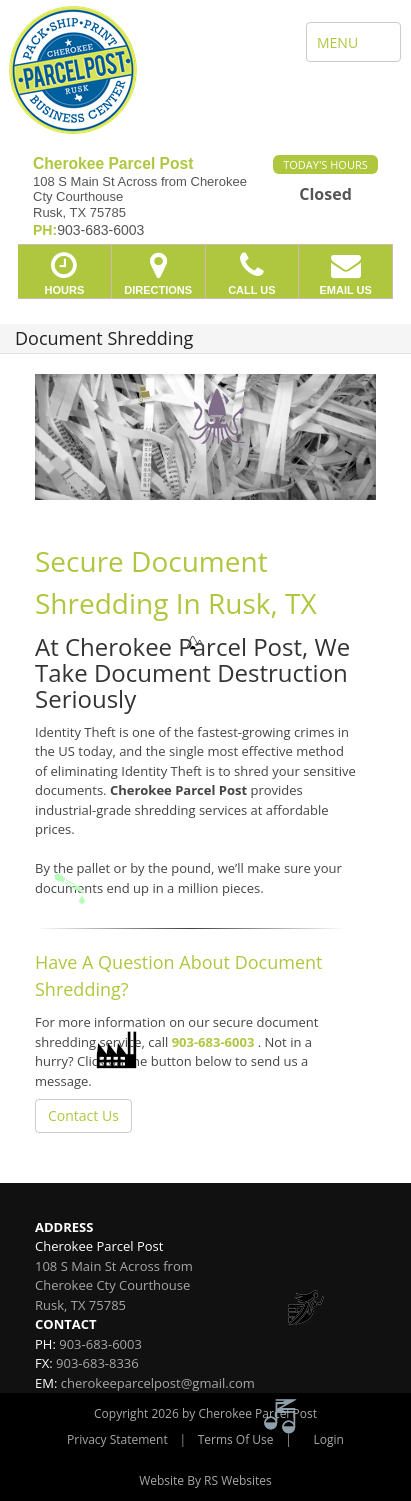  Describe the element at coordinates (217, 416) in the screenshot. I see `sea creature or ocean-themed game element` at that location.